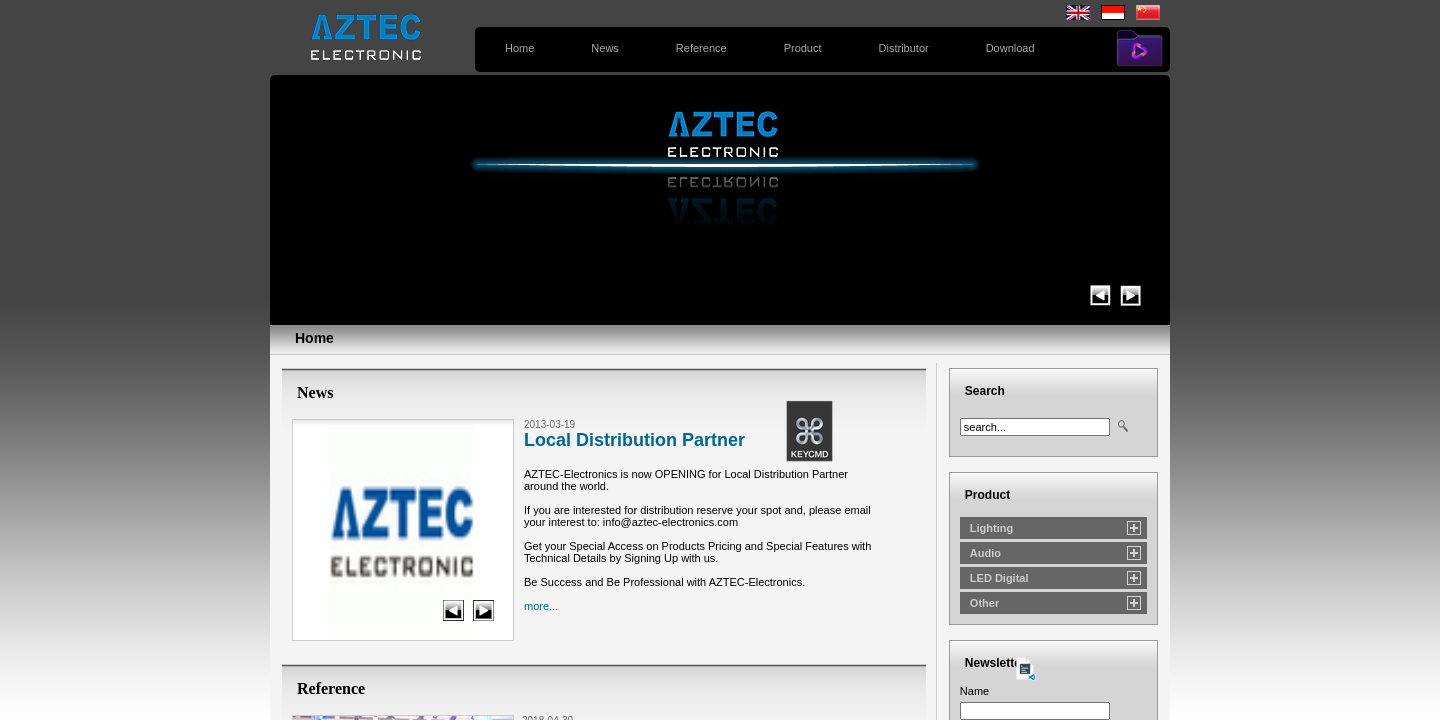 The image size is (1440, 720). I want to click on access keyboard shortcuts and command key bindings, so click(809, 432).